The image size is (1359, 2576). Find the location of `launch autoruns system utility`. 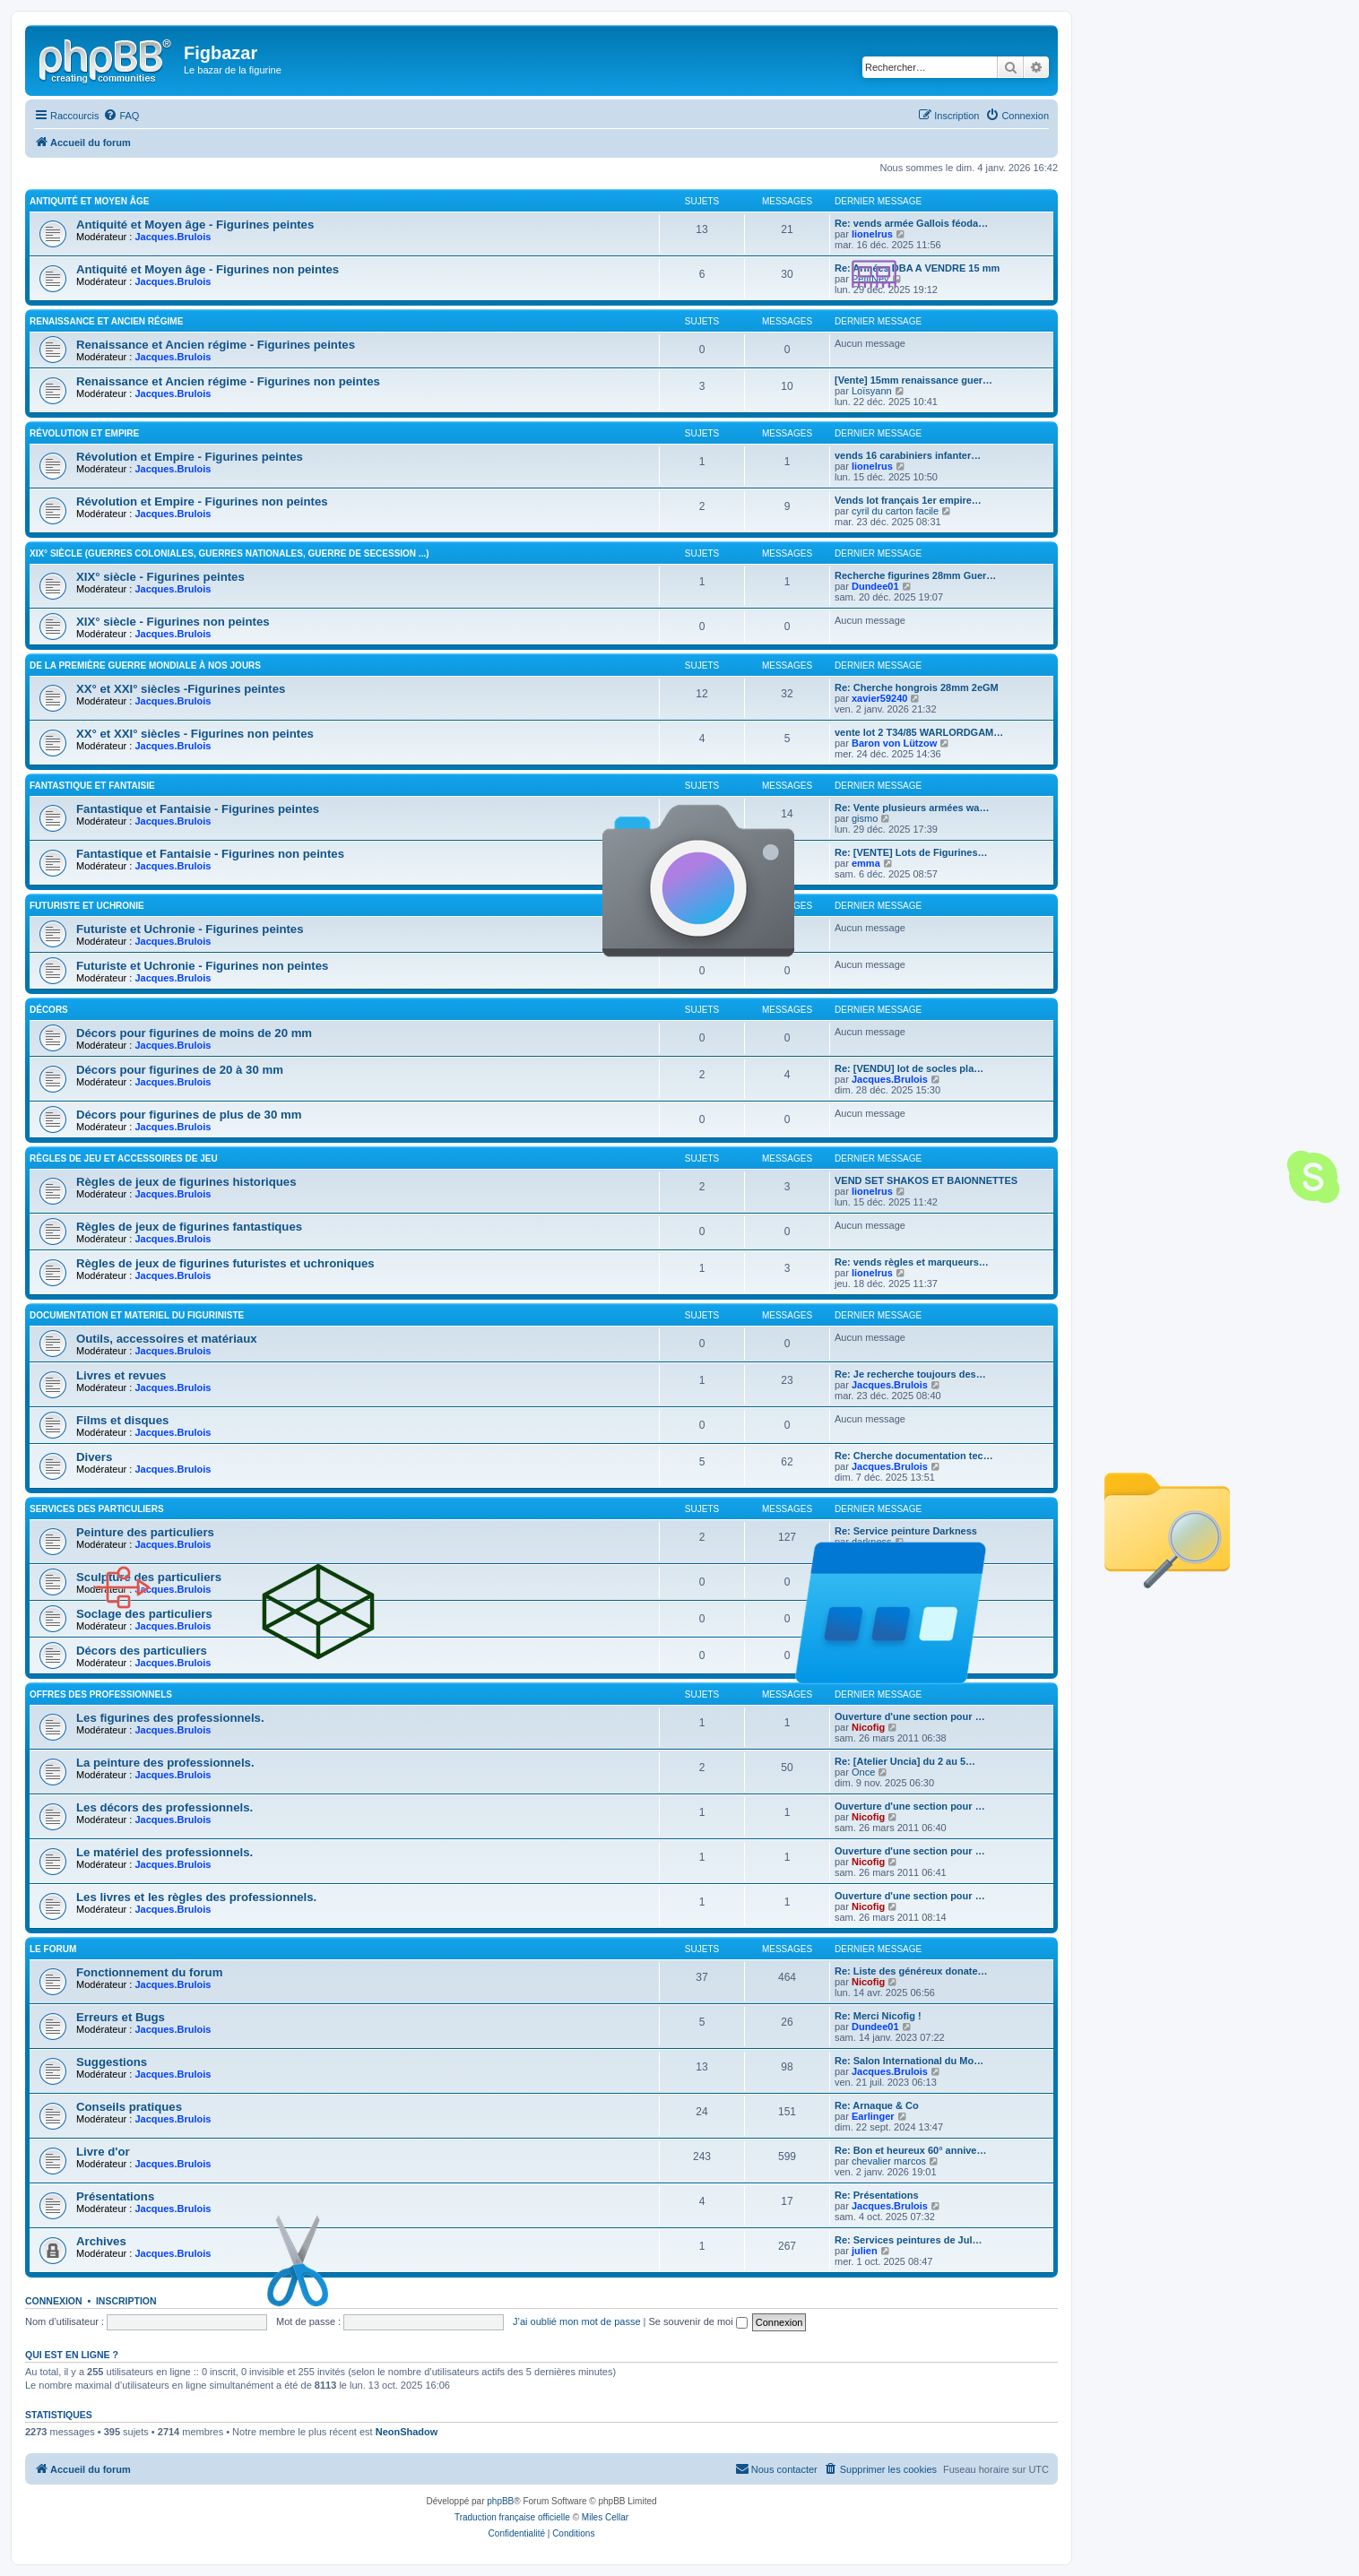

launch autoruns system utility is located at coordinates (890, 1612).